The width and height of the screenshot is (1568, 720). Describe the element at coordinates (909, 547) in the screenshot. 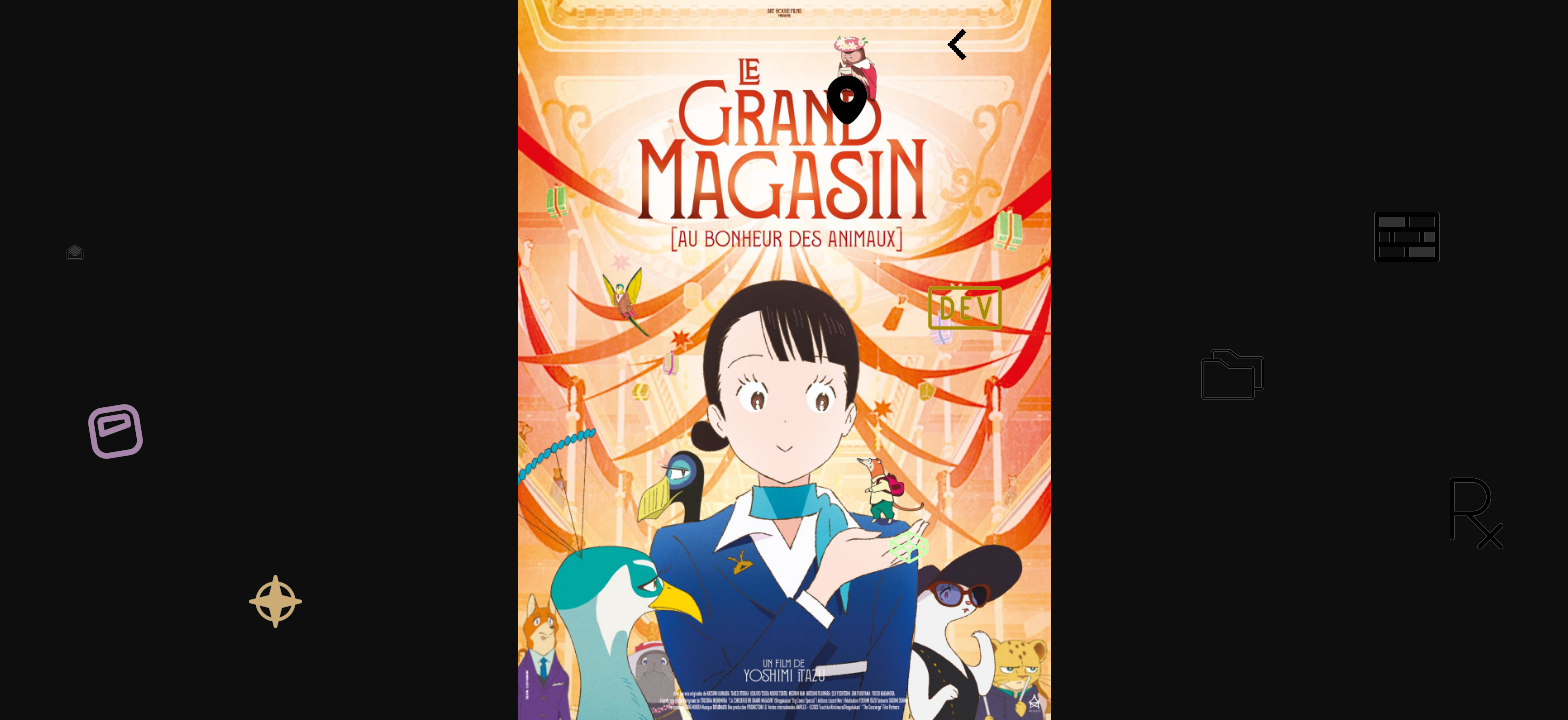

I see `open CodePen profile or projects` at that location.